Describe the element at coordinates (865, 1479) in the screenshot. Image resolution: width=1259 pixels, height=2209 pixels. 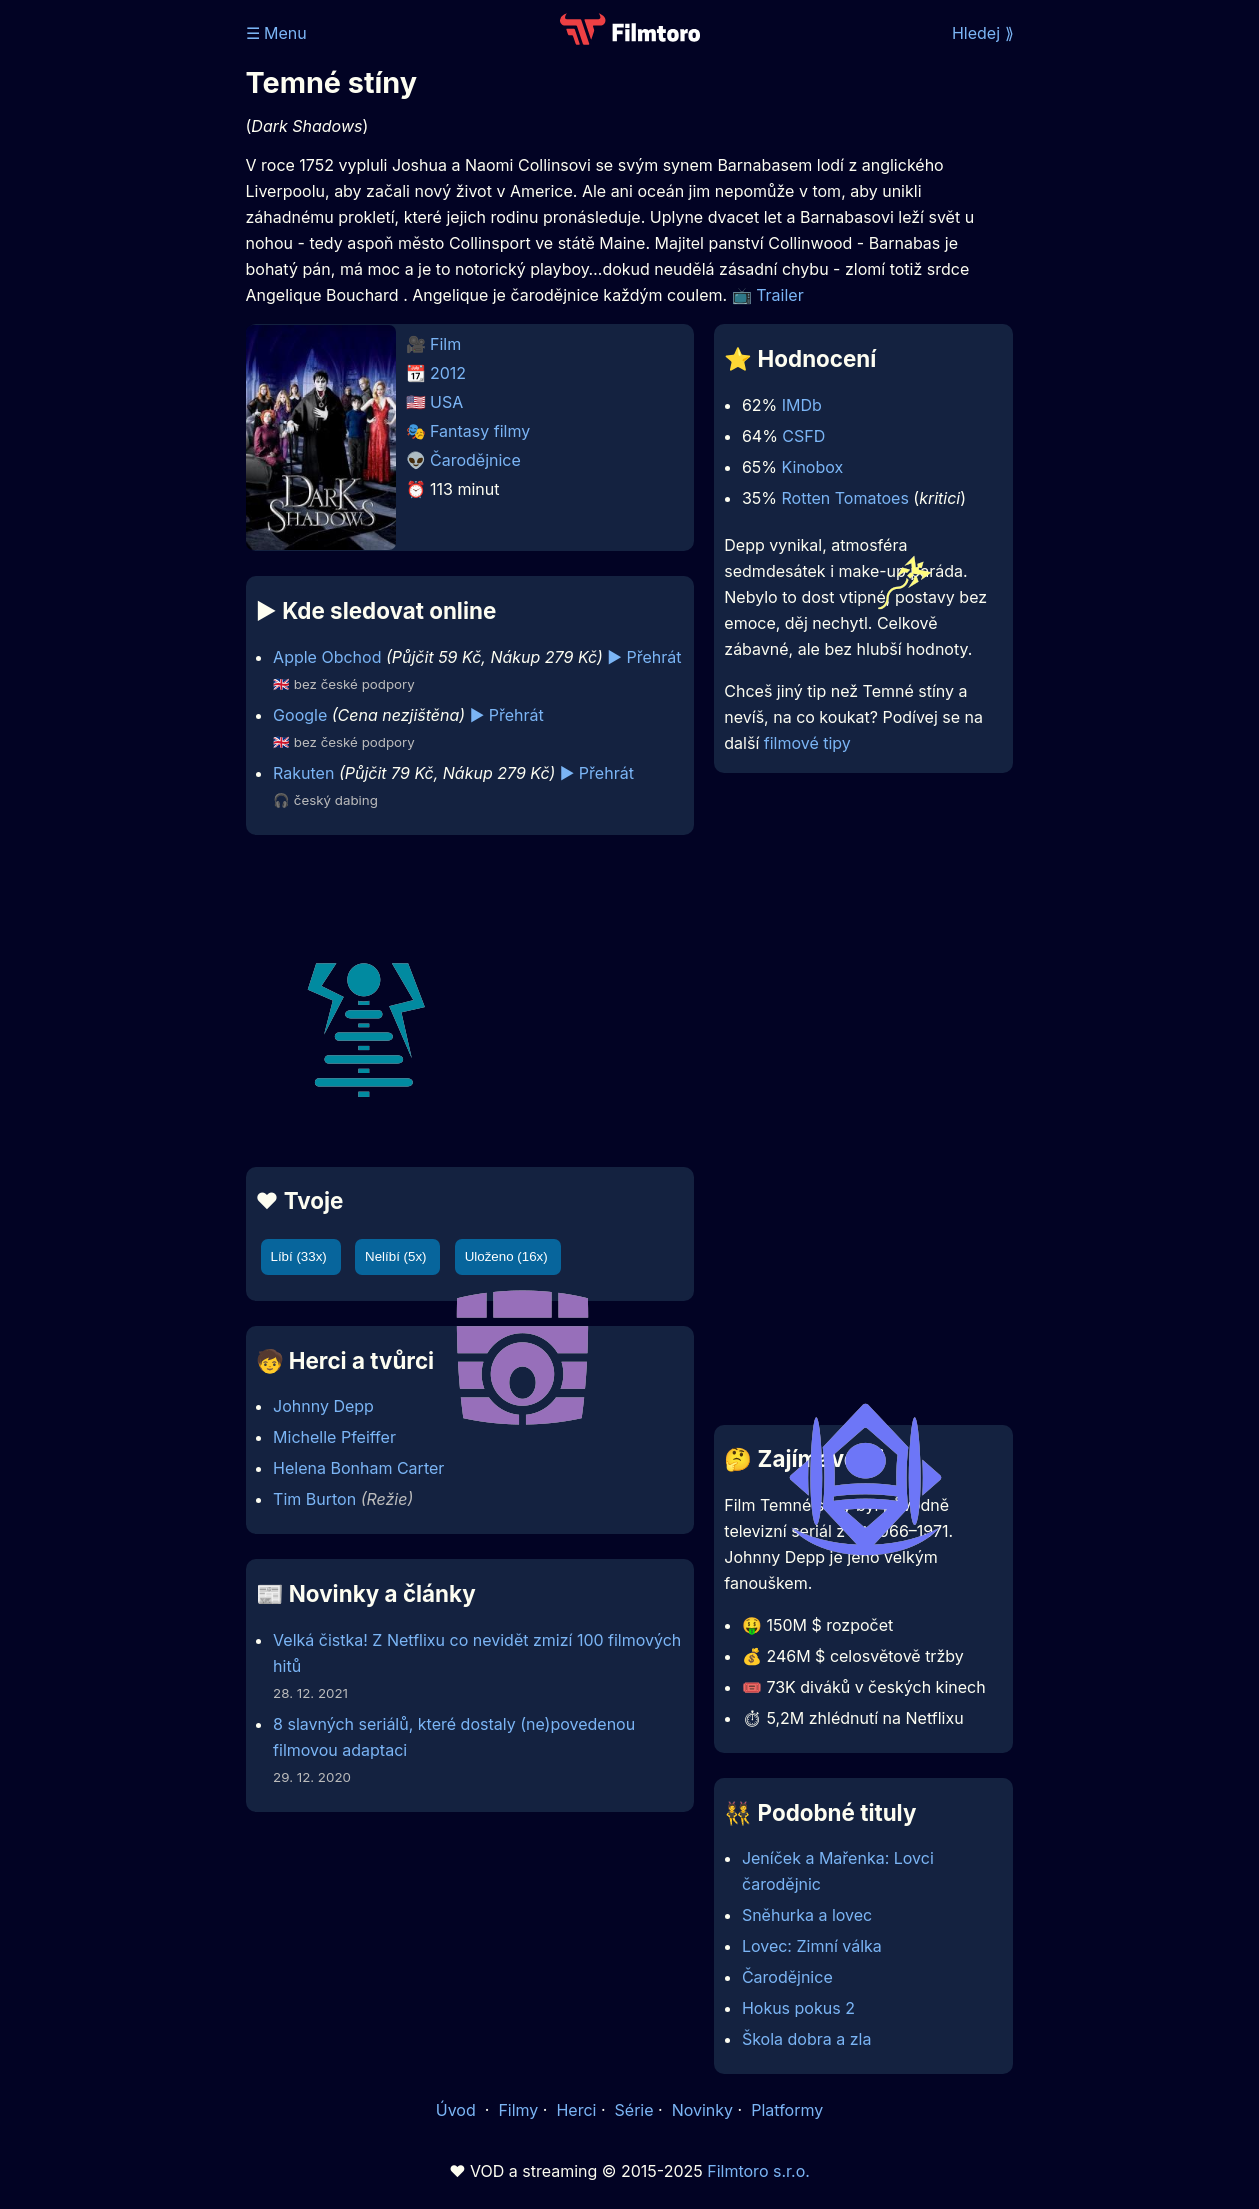
I see `decorative game emblem or faction symbol` at that location.